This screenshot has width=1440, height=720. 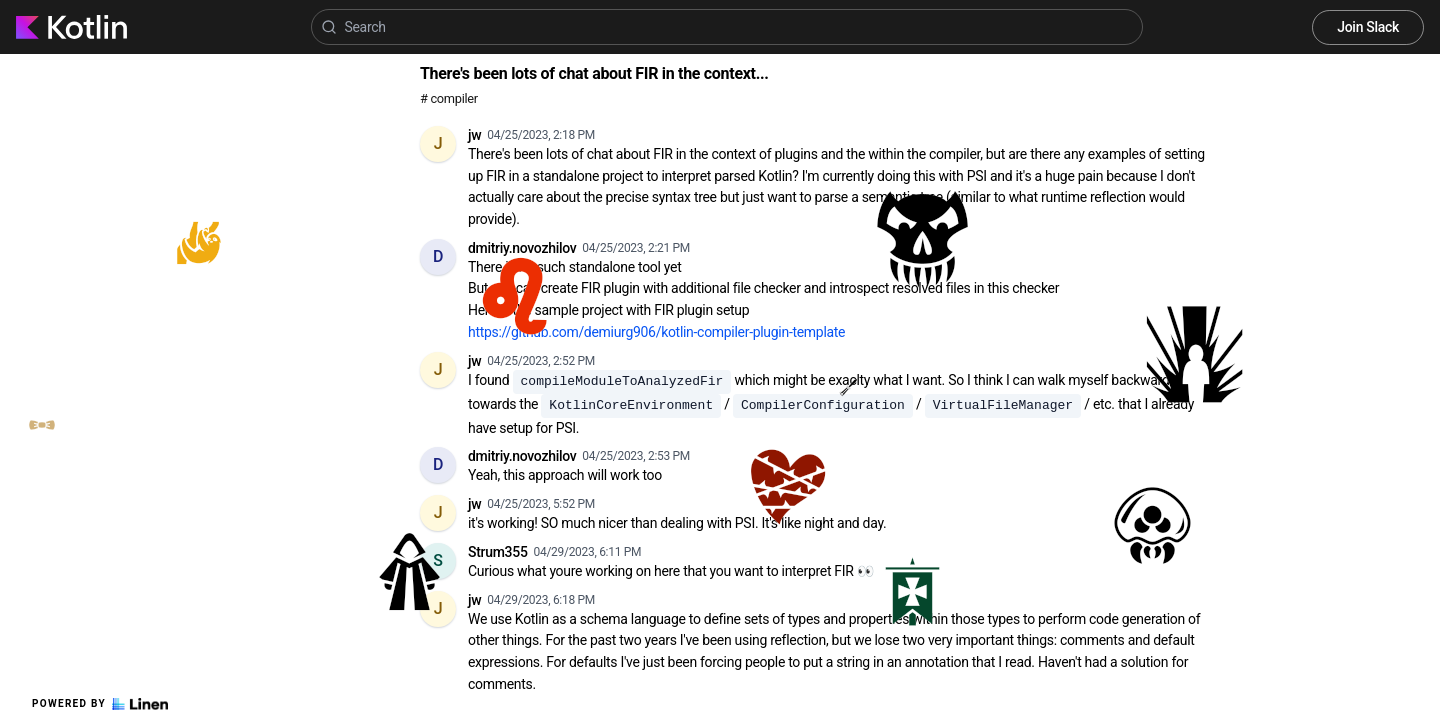 What do you see at coordinates (409, 571) in the screenshot?
I see `select robe or cloak equipment` at bounding box center [409, 571].